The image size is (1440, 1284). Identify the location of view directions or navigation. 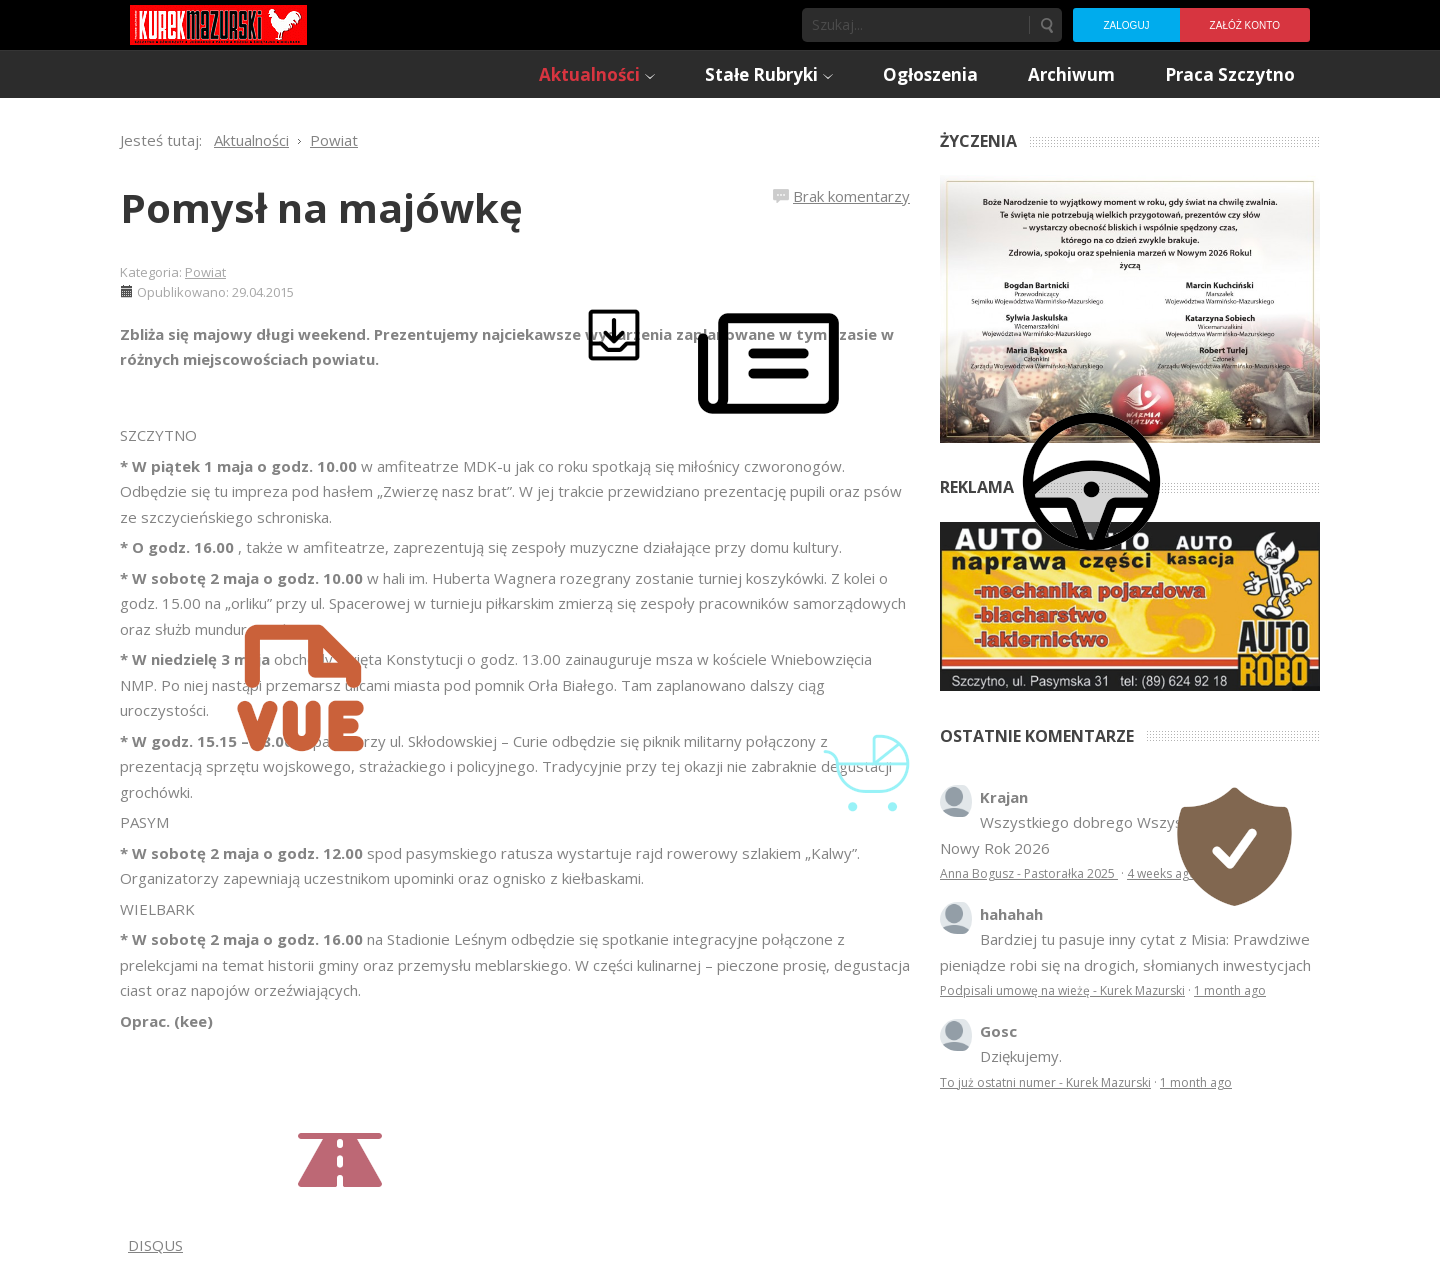
(340, 1160).